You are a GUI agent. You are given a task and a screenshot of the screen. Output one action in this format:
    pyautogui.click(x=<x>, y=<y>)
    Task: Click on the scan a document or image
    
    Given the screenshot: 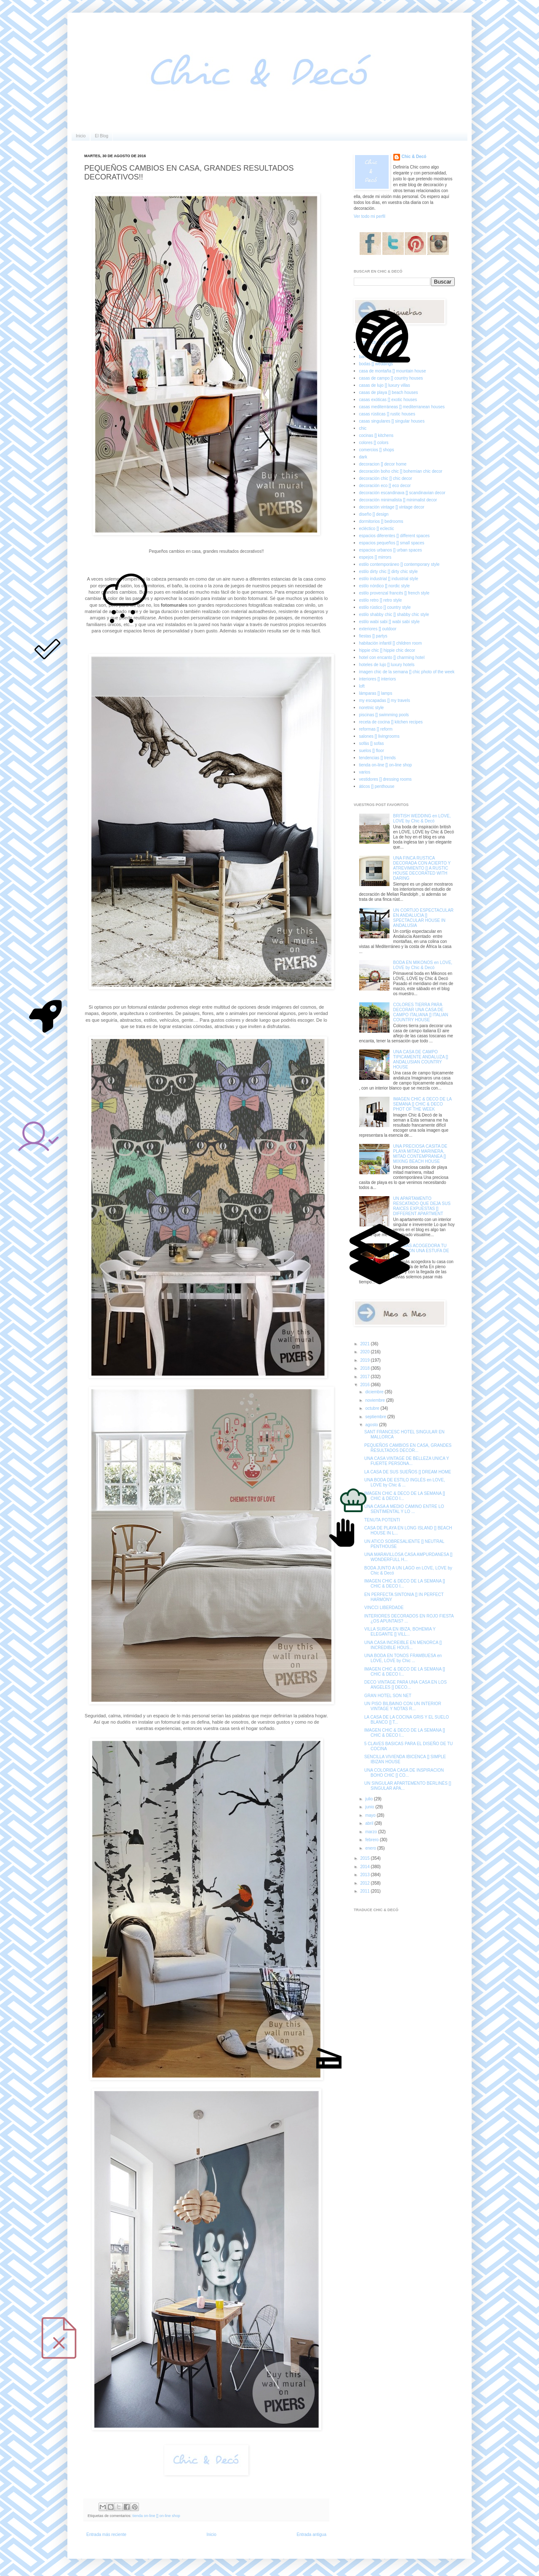 What is the action you would take?
    pyautogui.click(x=329, y=2057)
    